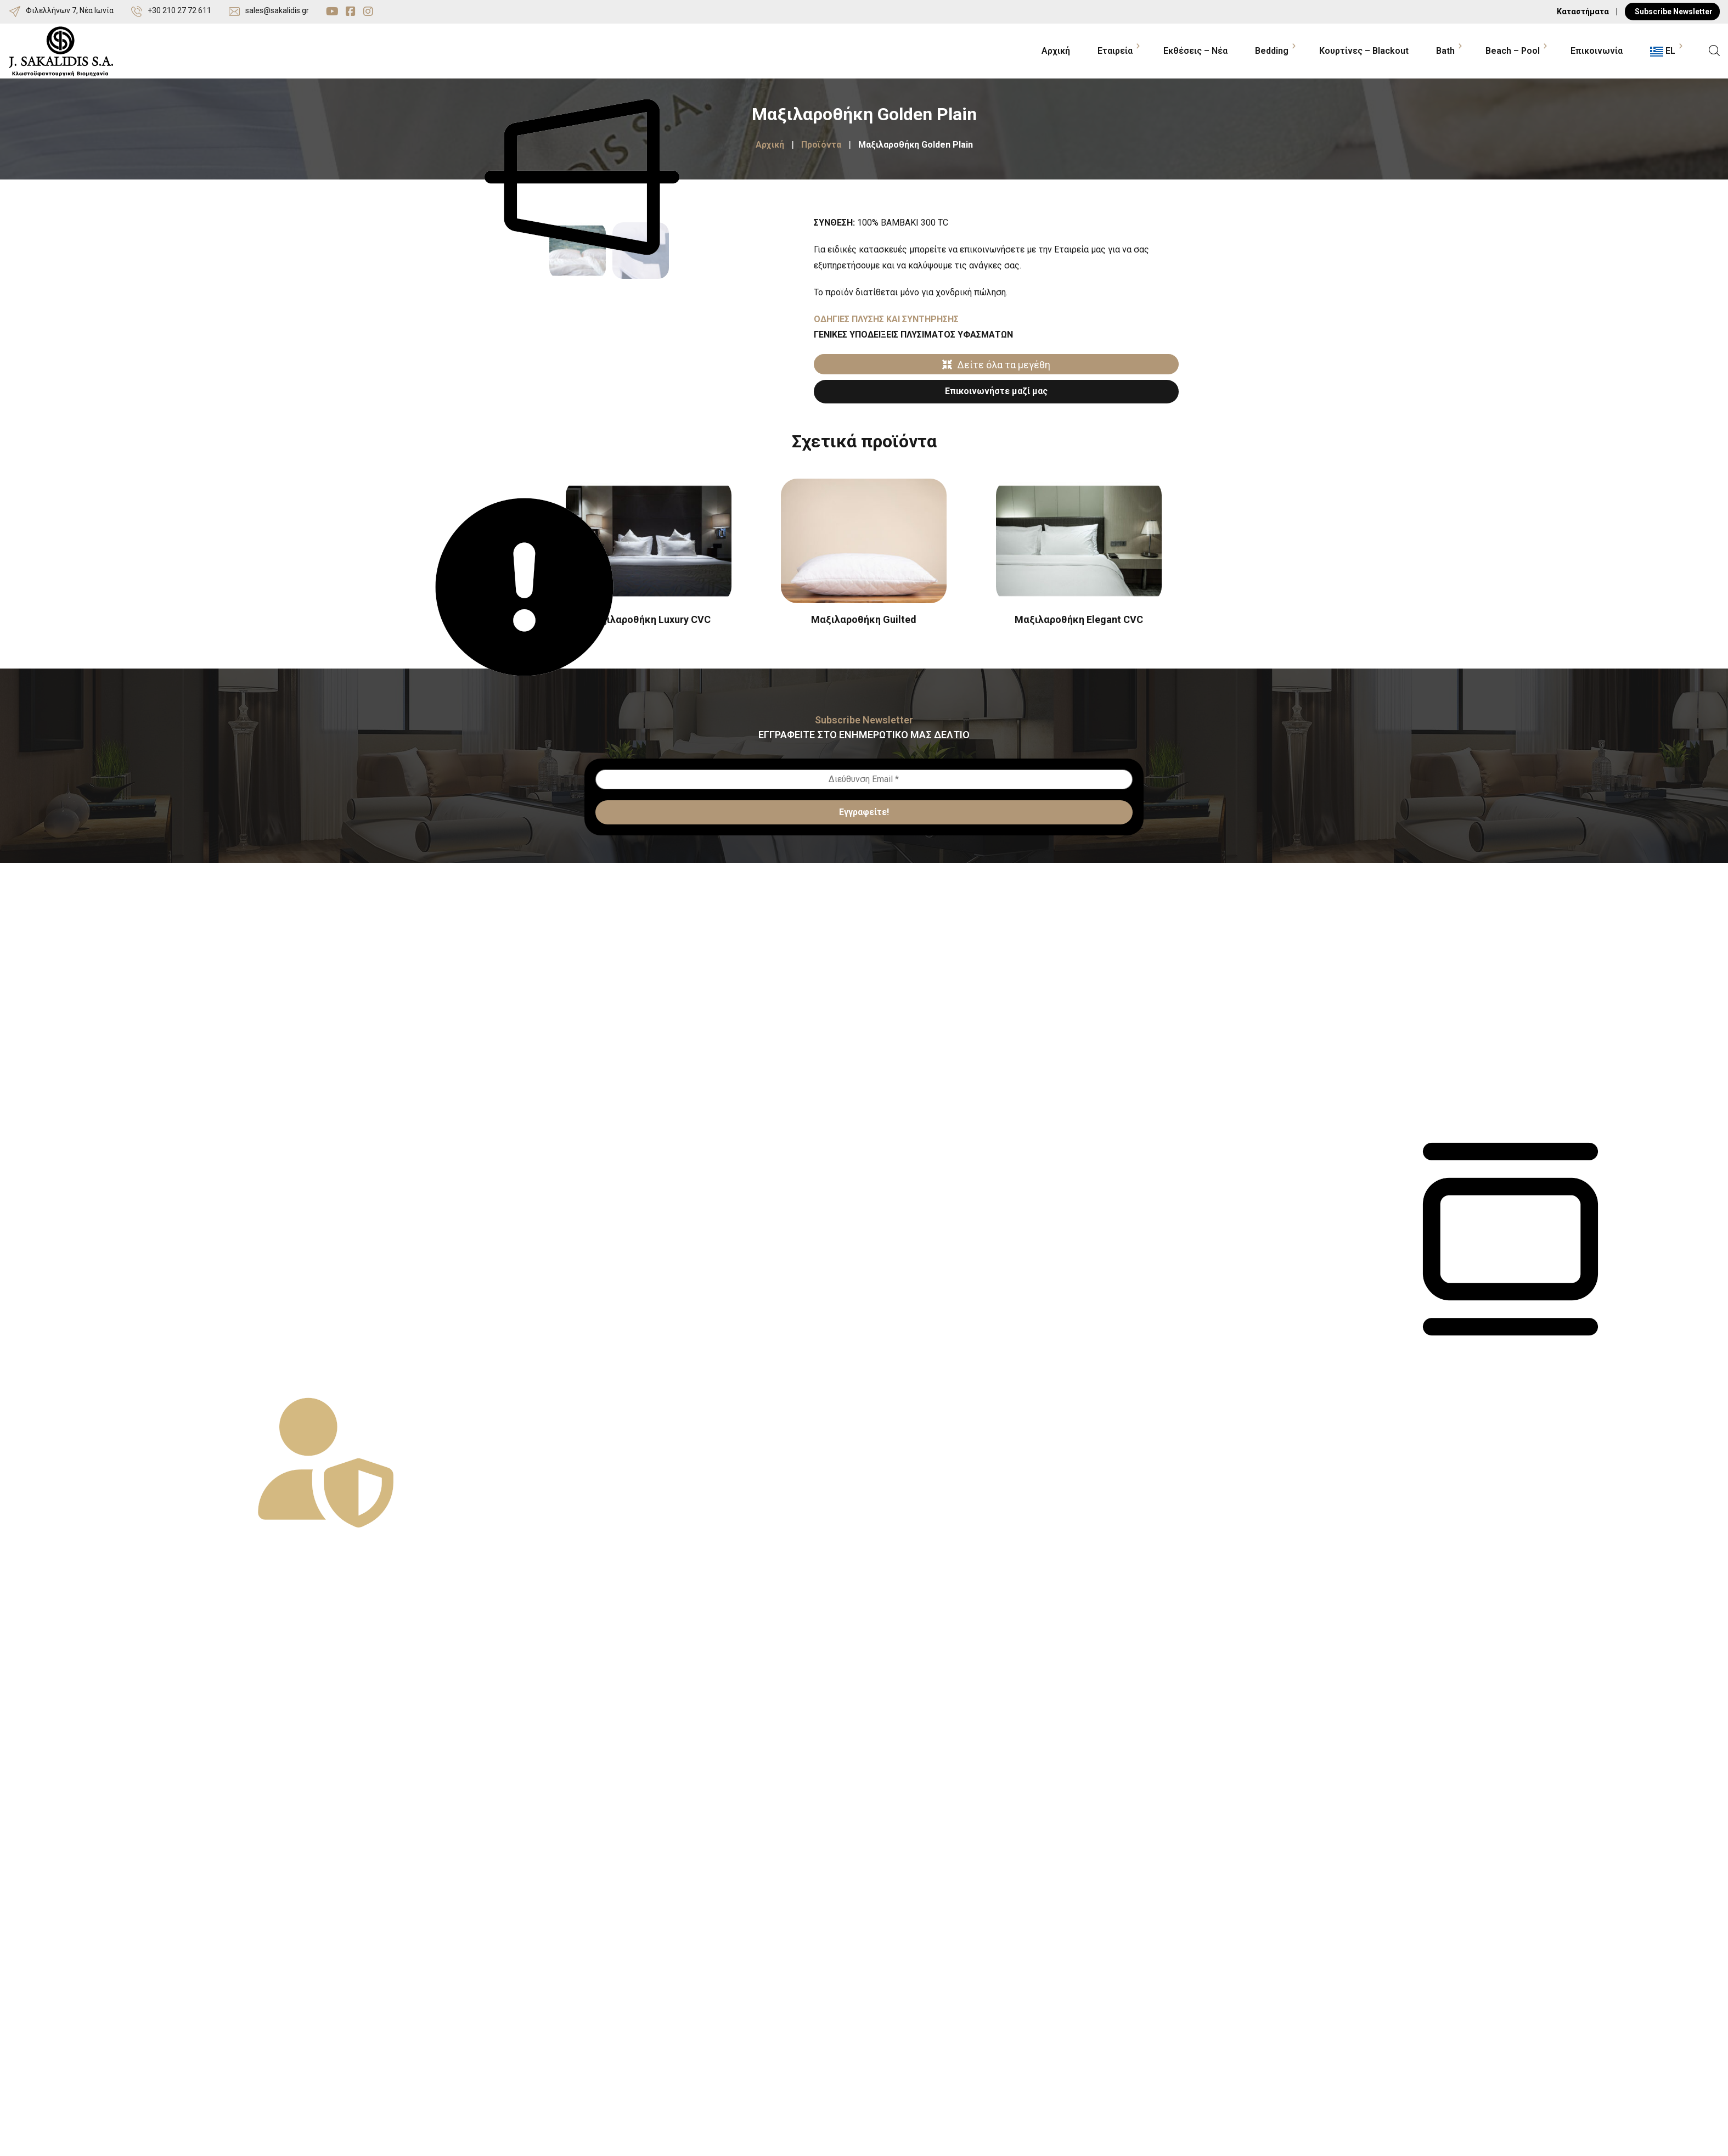 The height and width of the screenshot is (2156, 1728). Describe the element at coordinates (324, 1458) in the screenshot. I see `access user privacy and security settings` at that location.